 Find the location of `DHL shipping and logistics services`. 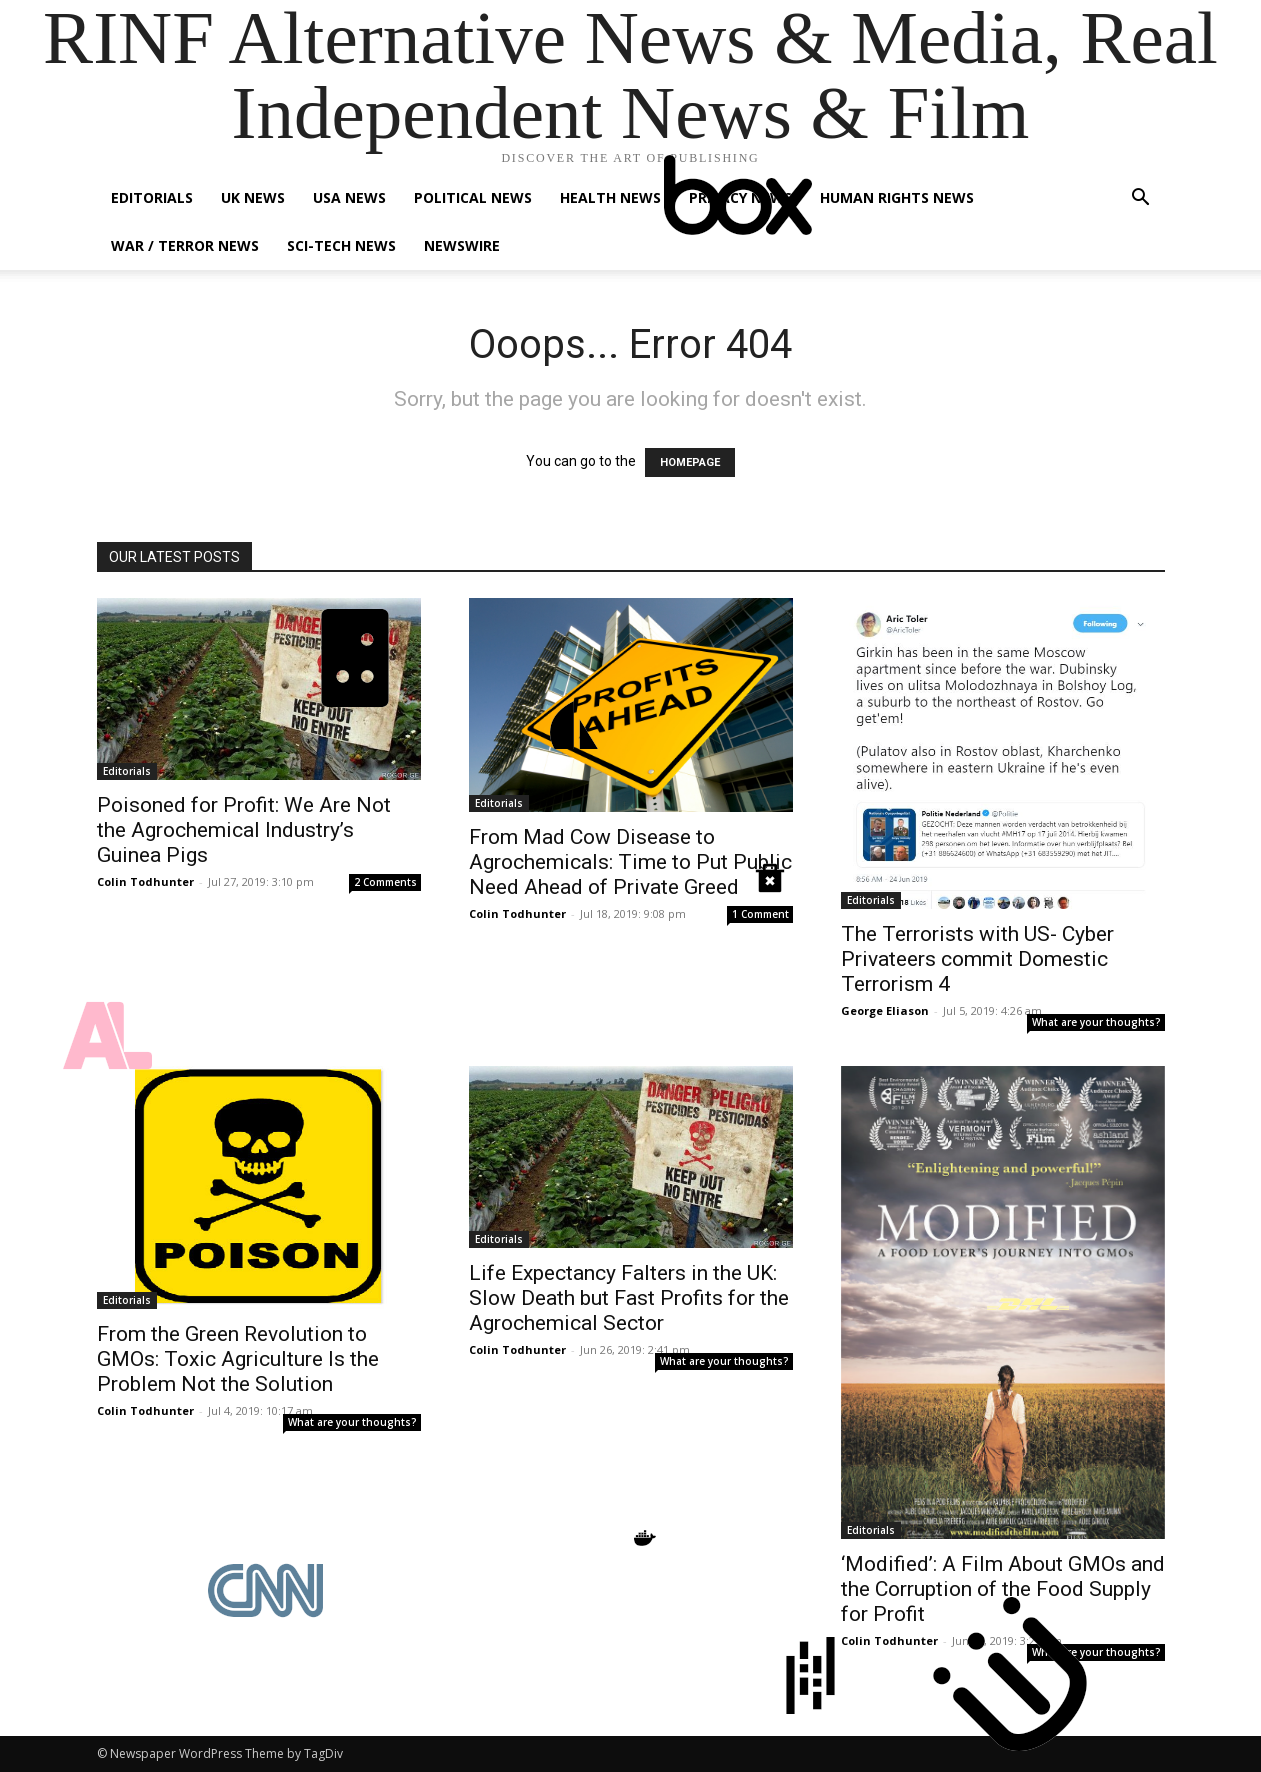

DHL shipping and logistics services is located at coordinates (1028, 1304).